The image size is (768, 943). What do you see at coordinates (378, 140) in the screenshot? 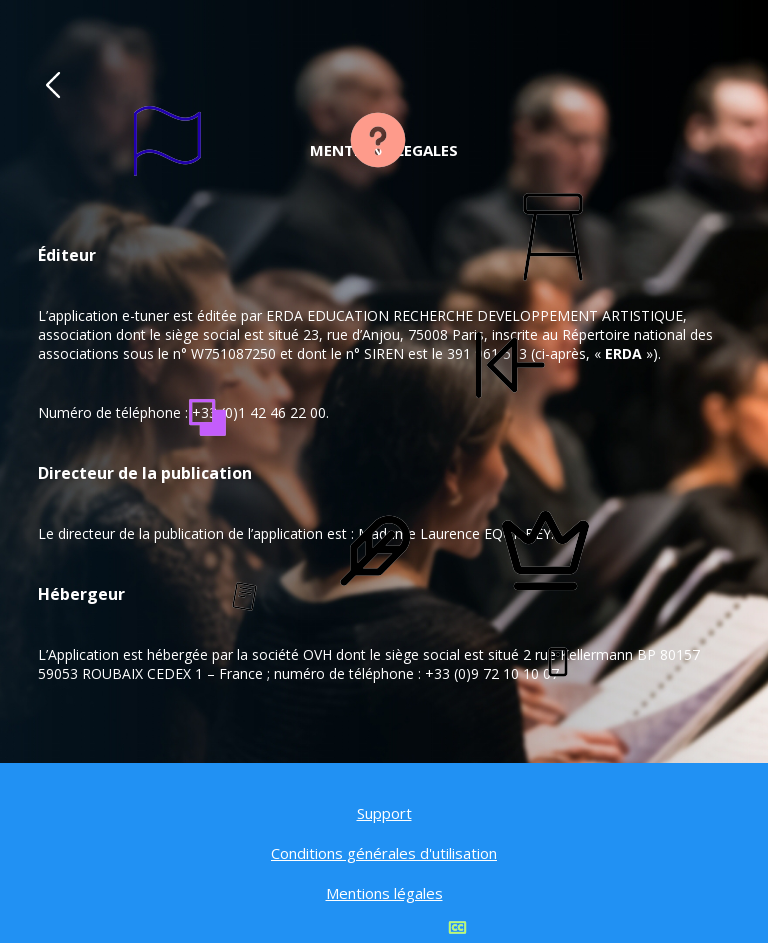
I see `access help or support information` at bounding box center [378, 140].